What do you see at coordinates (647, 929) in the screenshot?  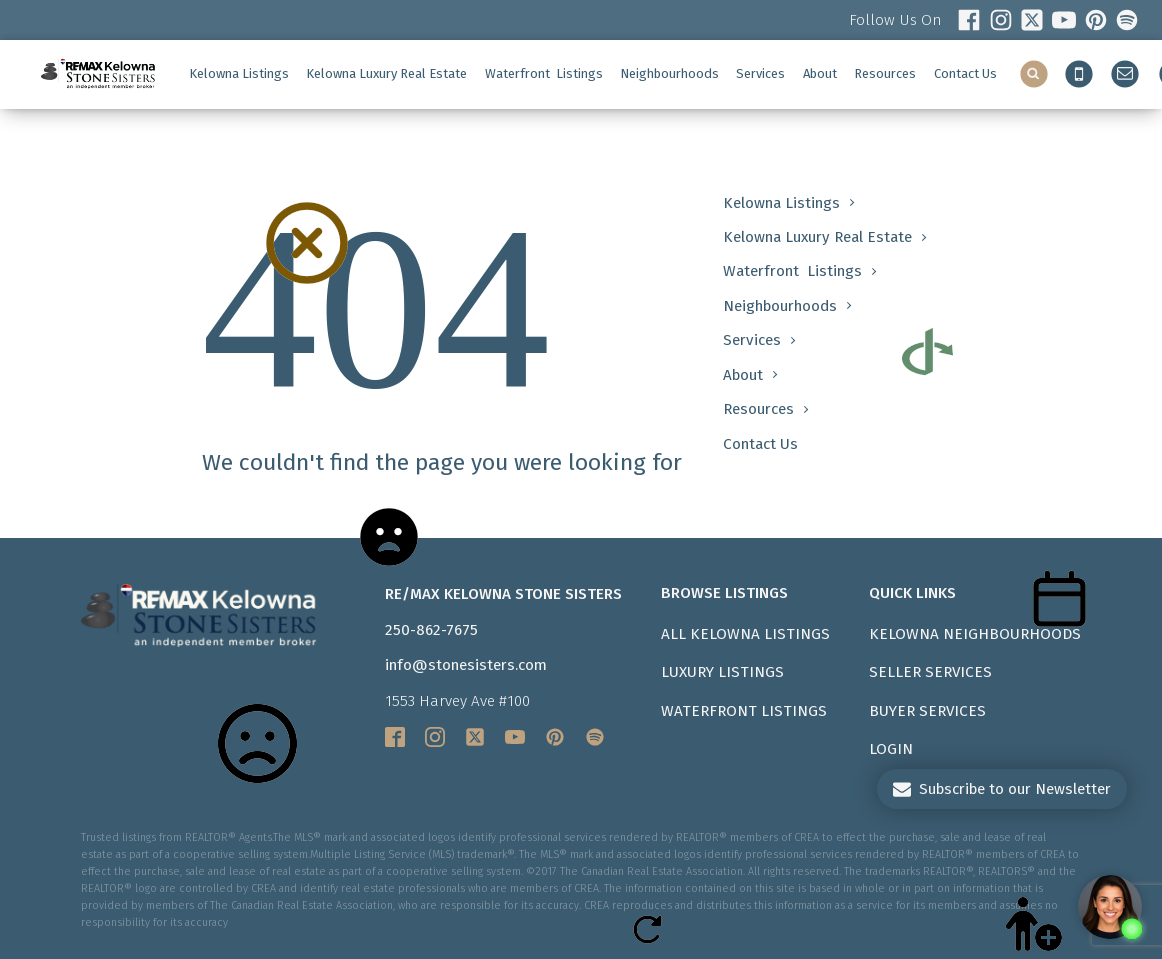 I see `redo the last undone action` at bounding box center [647, 929].